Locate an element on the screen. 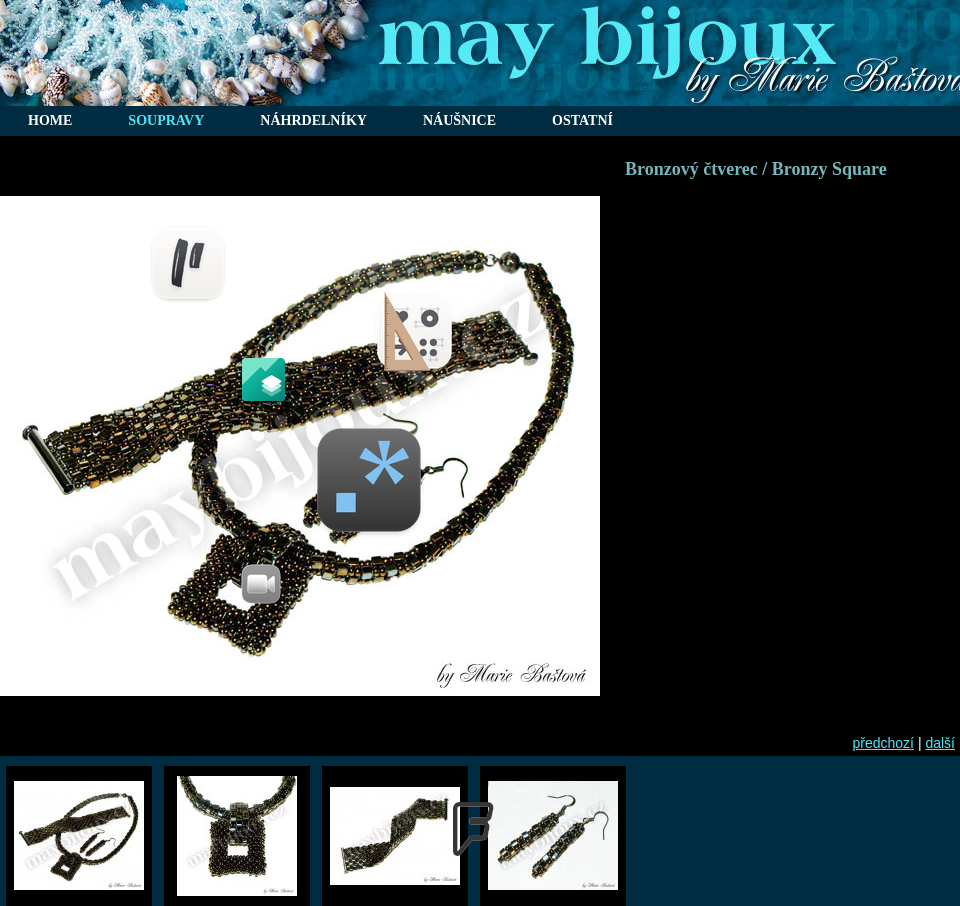 Image resolution: width=960 pixels, height=906 pixels. open symbolic preview app is located at coordinates (414, 331).